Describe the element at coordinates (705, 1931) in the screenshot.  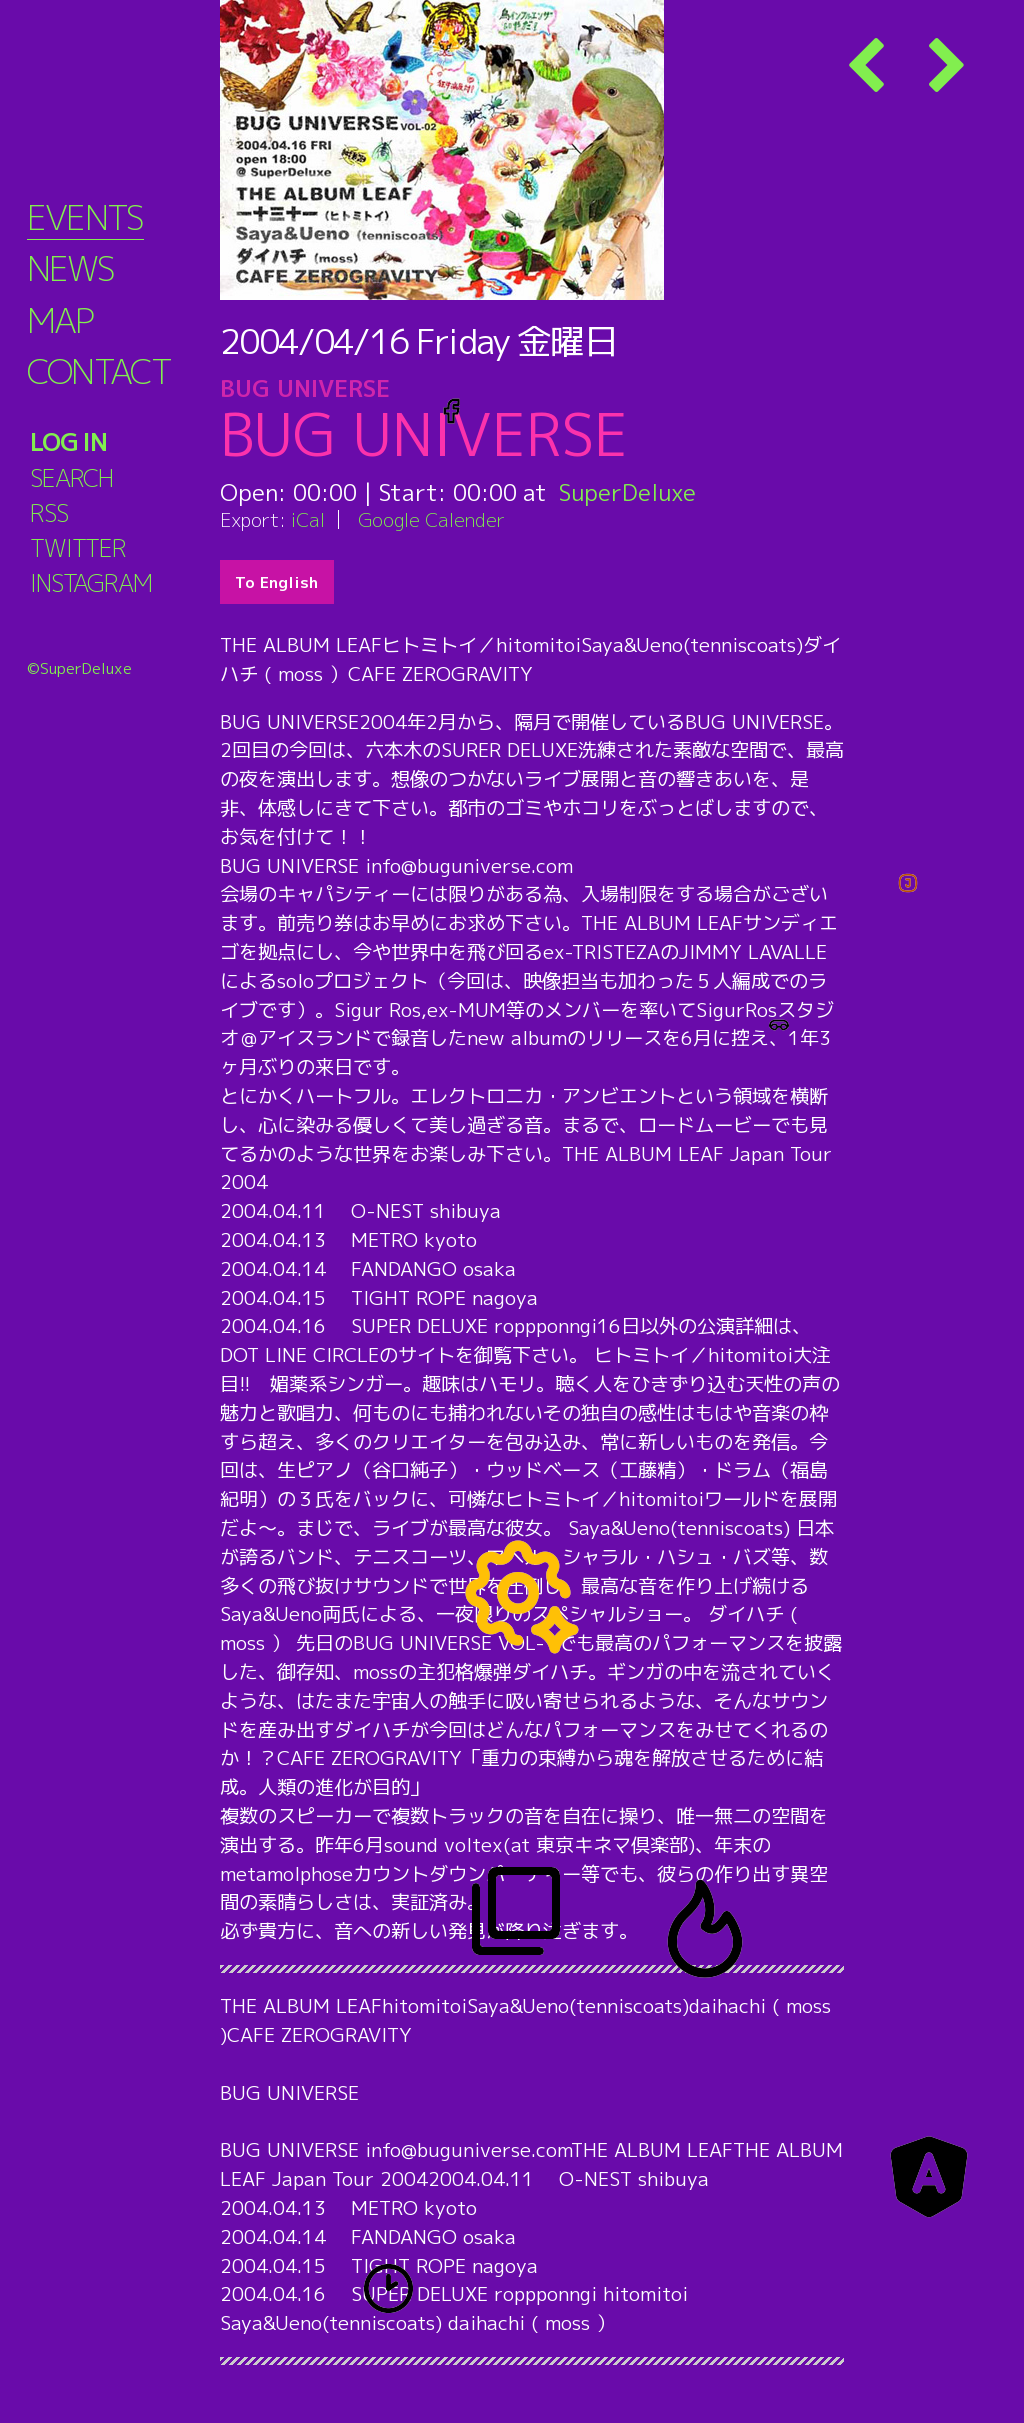
I see `view trending or hot content` at that location.